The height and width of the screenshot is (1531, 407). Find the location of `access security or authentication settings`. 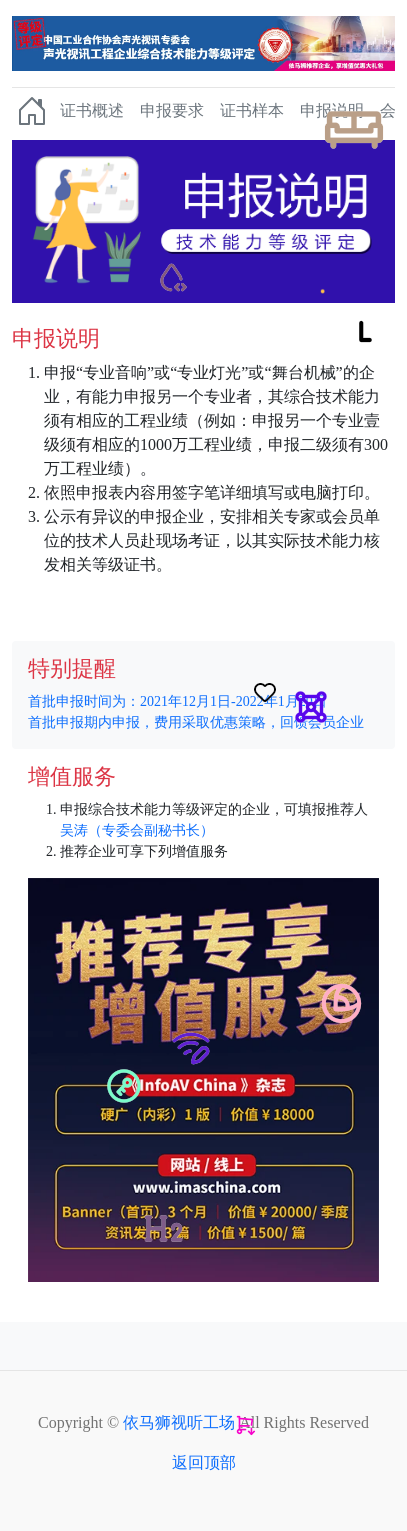

access security or authentication settings is located at coordinates (124, 1086).